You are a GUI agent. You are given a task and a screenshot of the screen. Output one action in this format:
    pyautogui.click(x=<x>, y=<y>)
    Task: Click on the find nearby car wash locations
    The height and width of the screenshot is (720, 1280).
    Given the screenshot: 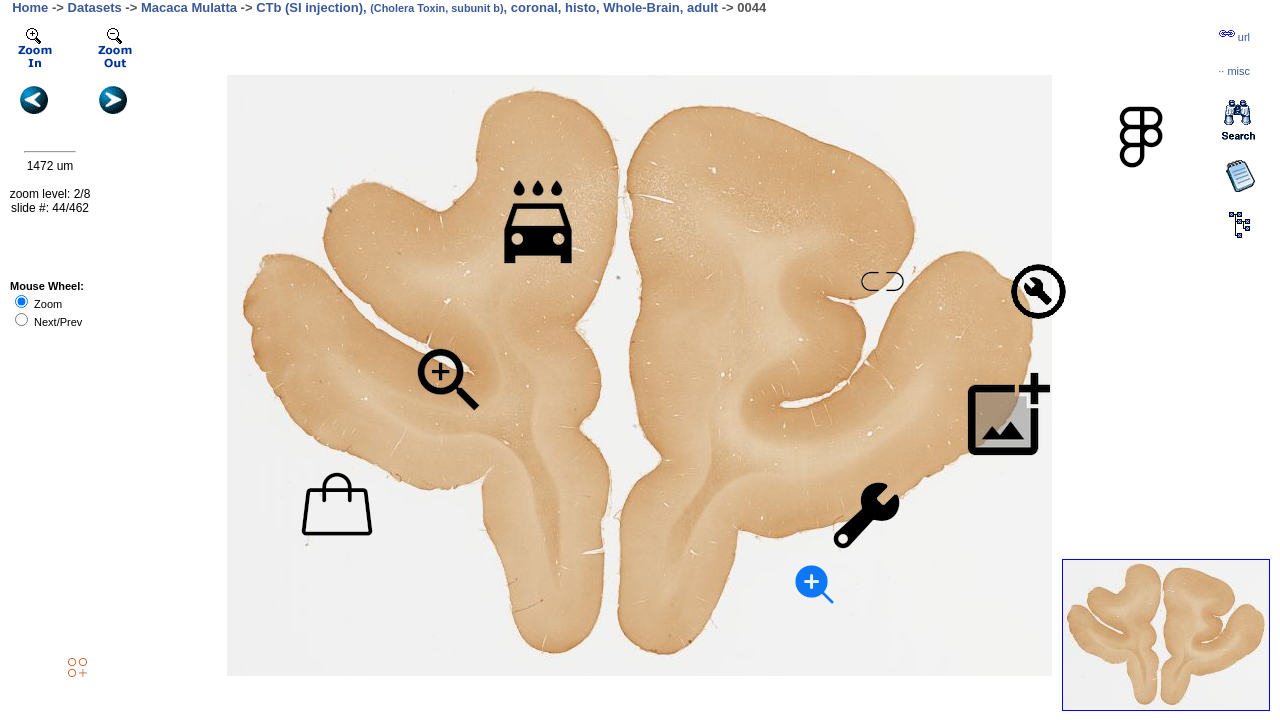 What is the action you would take?
    pyautogui.click(x=538, y=222)
    